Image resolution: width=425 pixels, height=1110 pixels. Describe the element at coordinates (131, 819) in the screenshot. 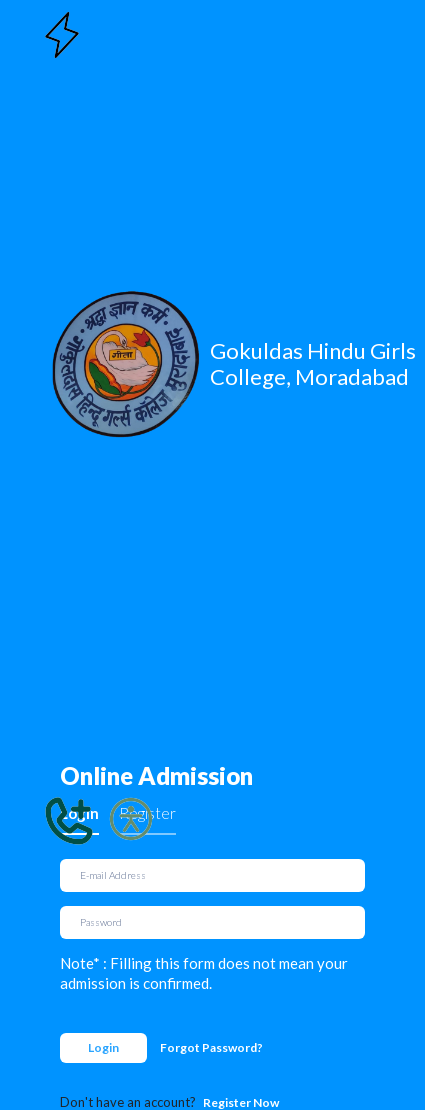

I see `view user profile` at that location.